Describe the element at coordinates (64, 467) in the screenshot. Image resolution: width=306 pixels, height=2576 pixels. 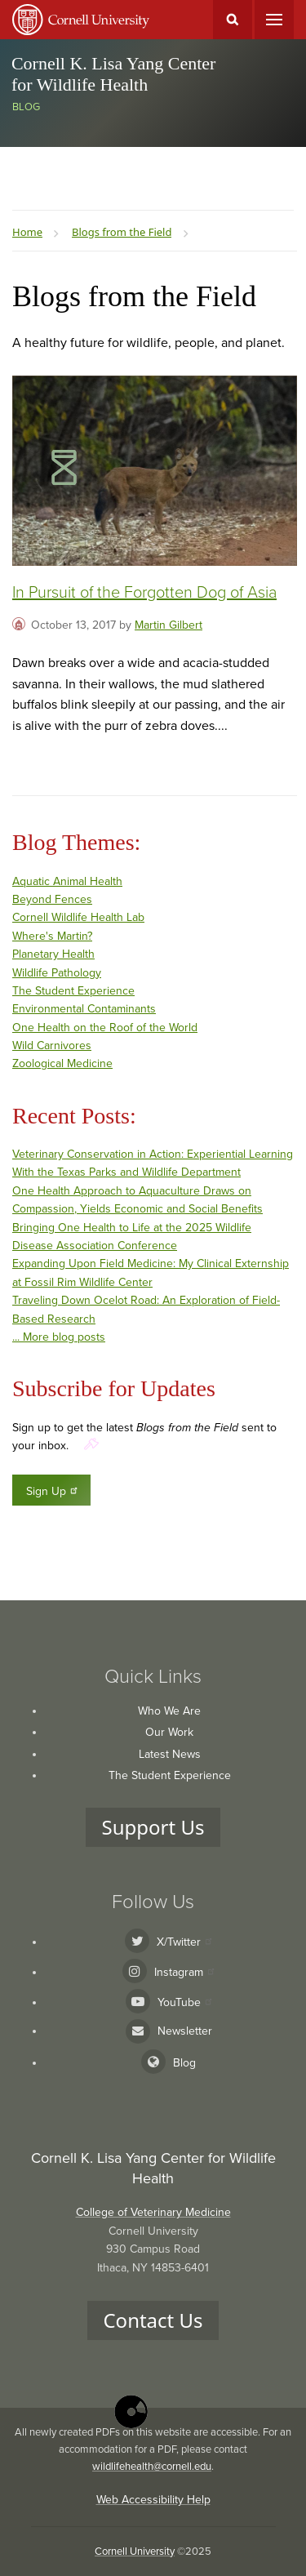
I see `indicates a timer or countdown in progress` at that location.